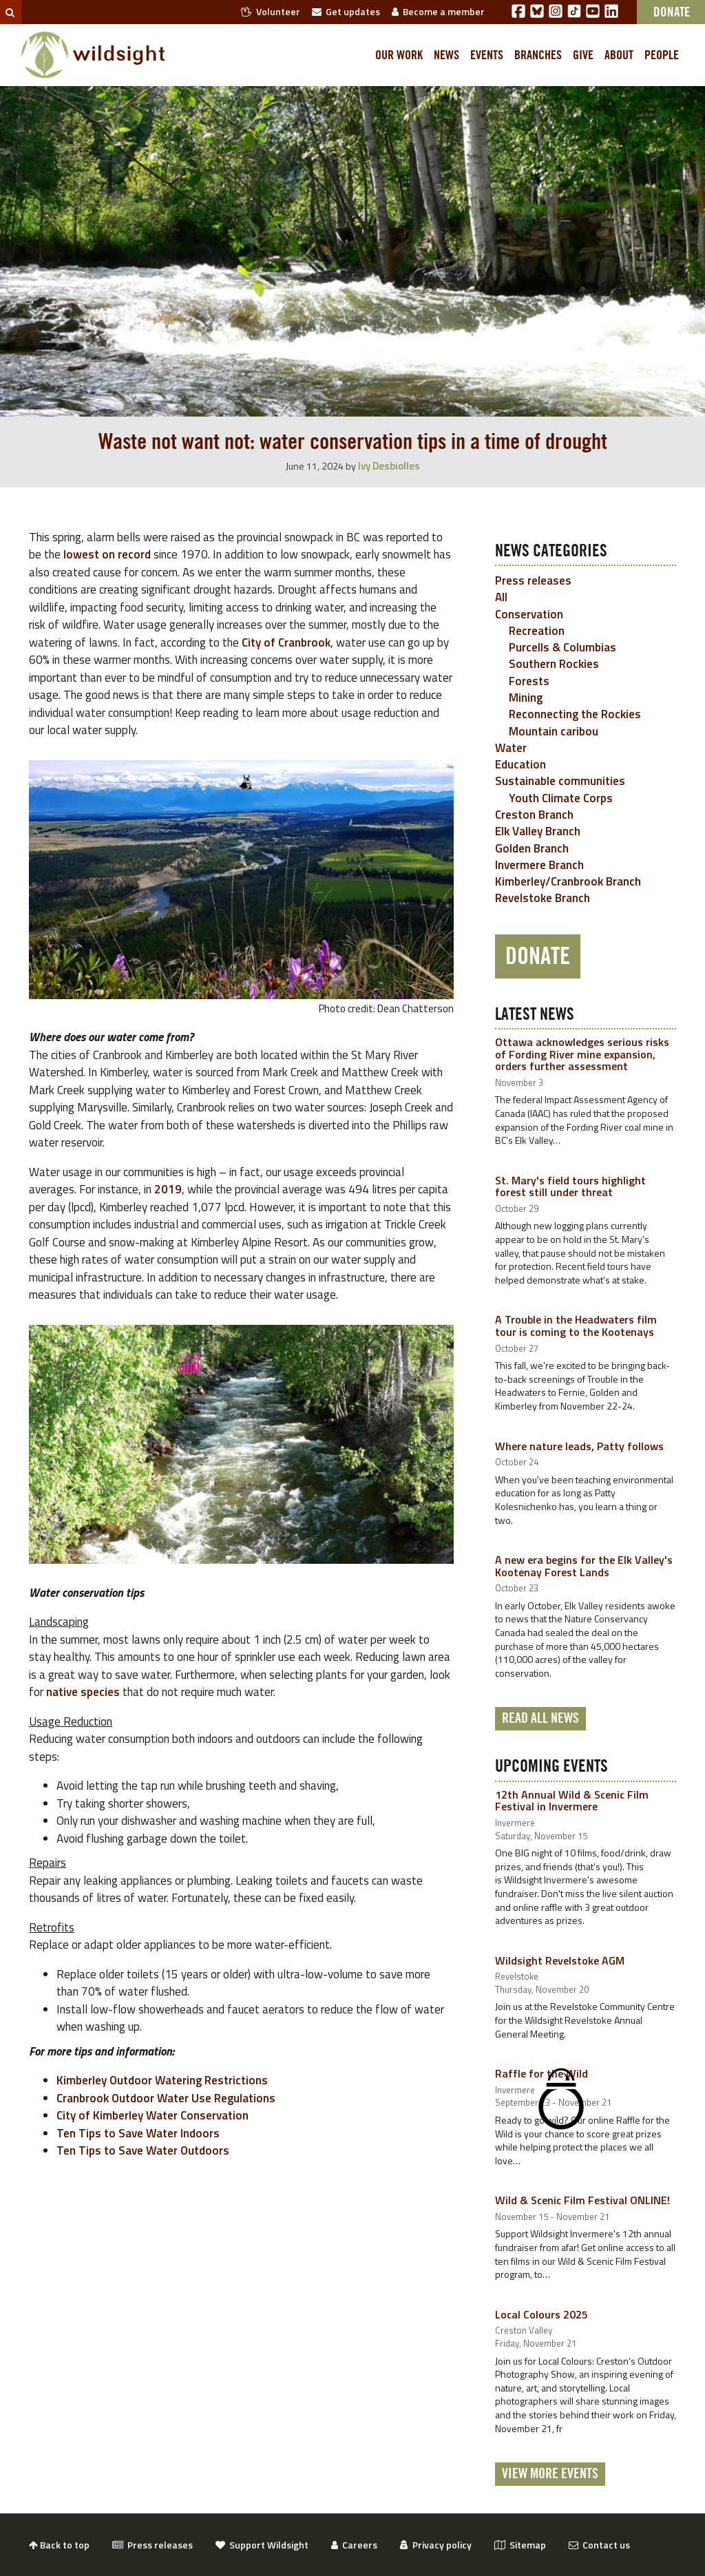  I want to click on access global or worldwide settings, so click(561, 2099).